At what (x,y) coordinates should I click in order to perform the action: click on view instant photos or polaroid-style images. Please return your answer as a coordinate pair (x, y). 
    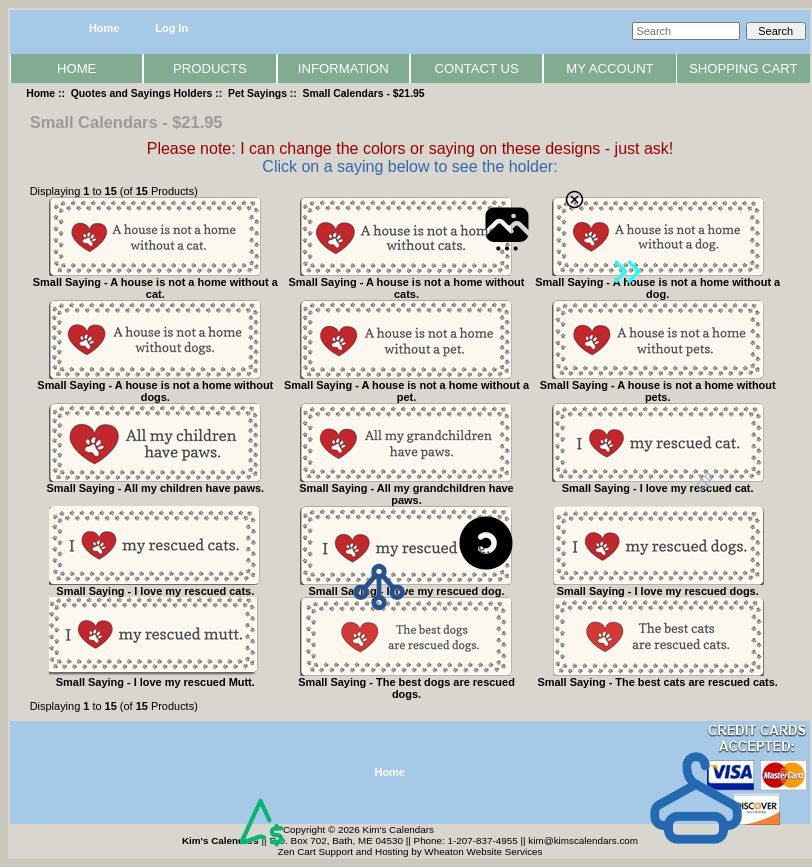
    Looking at the image, I should click on (507, 229).